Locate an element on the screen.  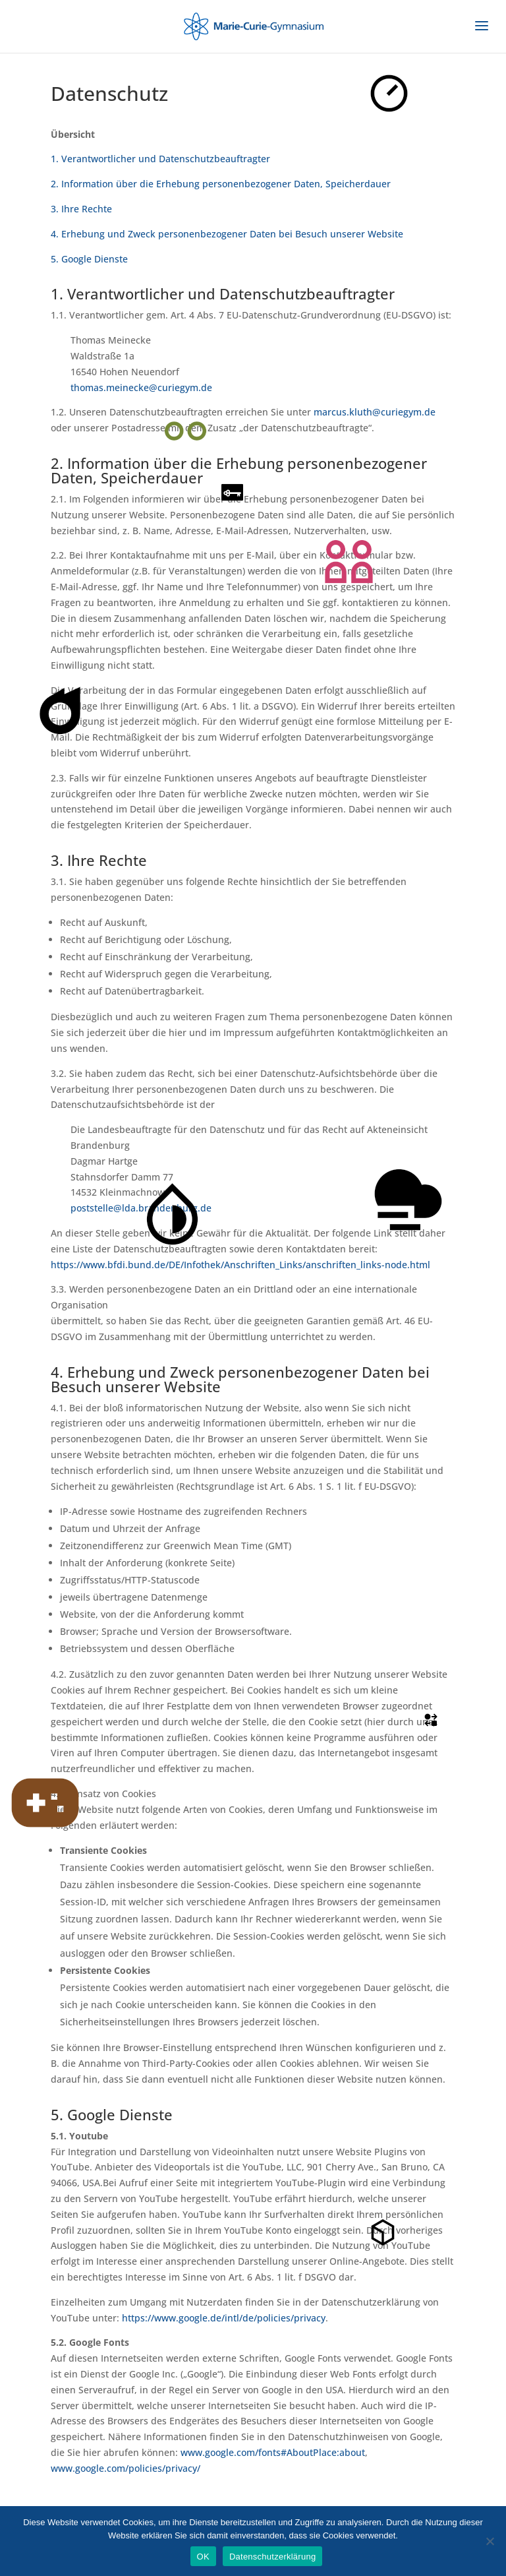
view group members is located at coordinates (349, 561).